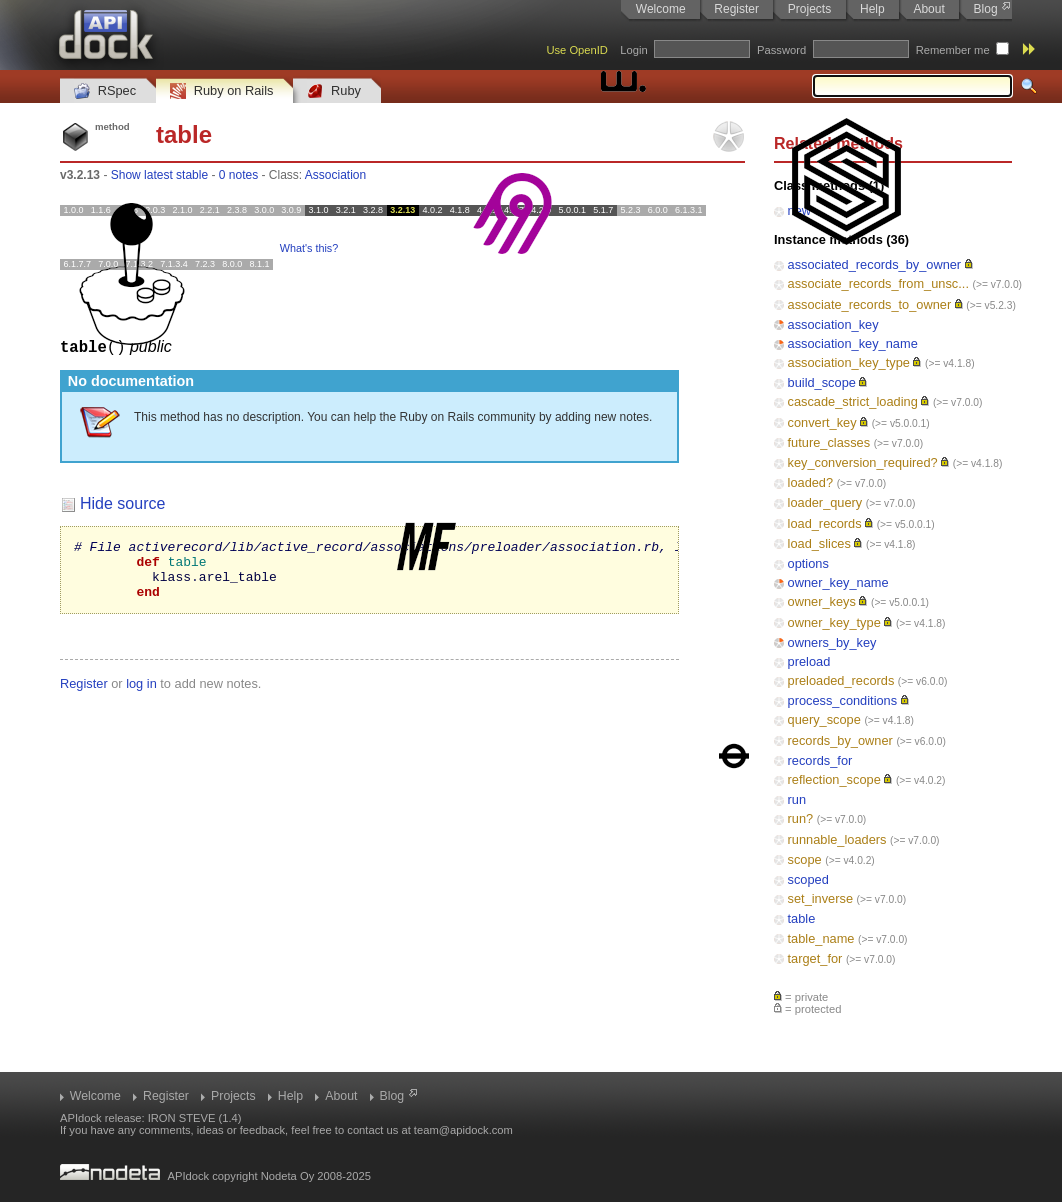 This screenshot has height=1202, width=1062. Describe the element at coordinates (512, 213) in the screenshot. I see `airbyte logo - a data integration platform` at that location.